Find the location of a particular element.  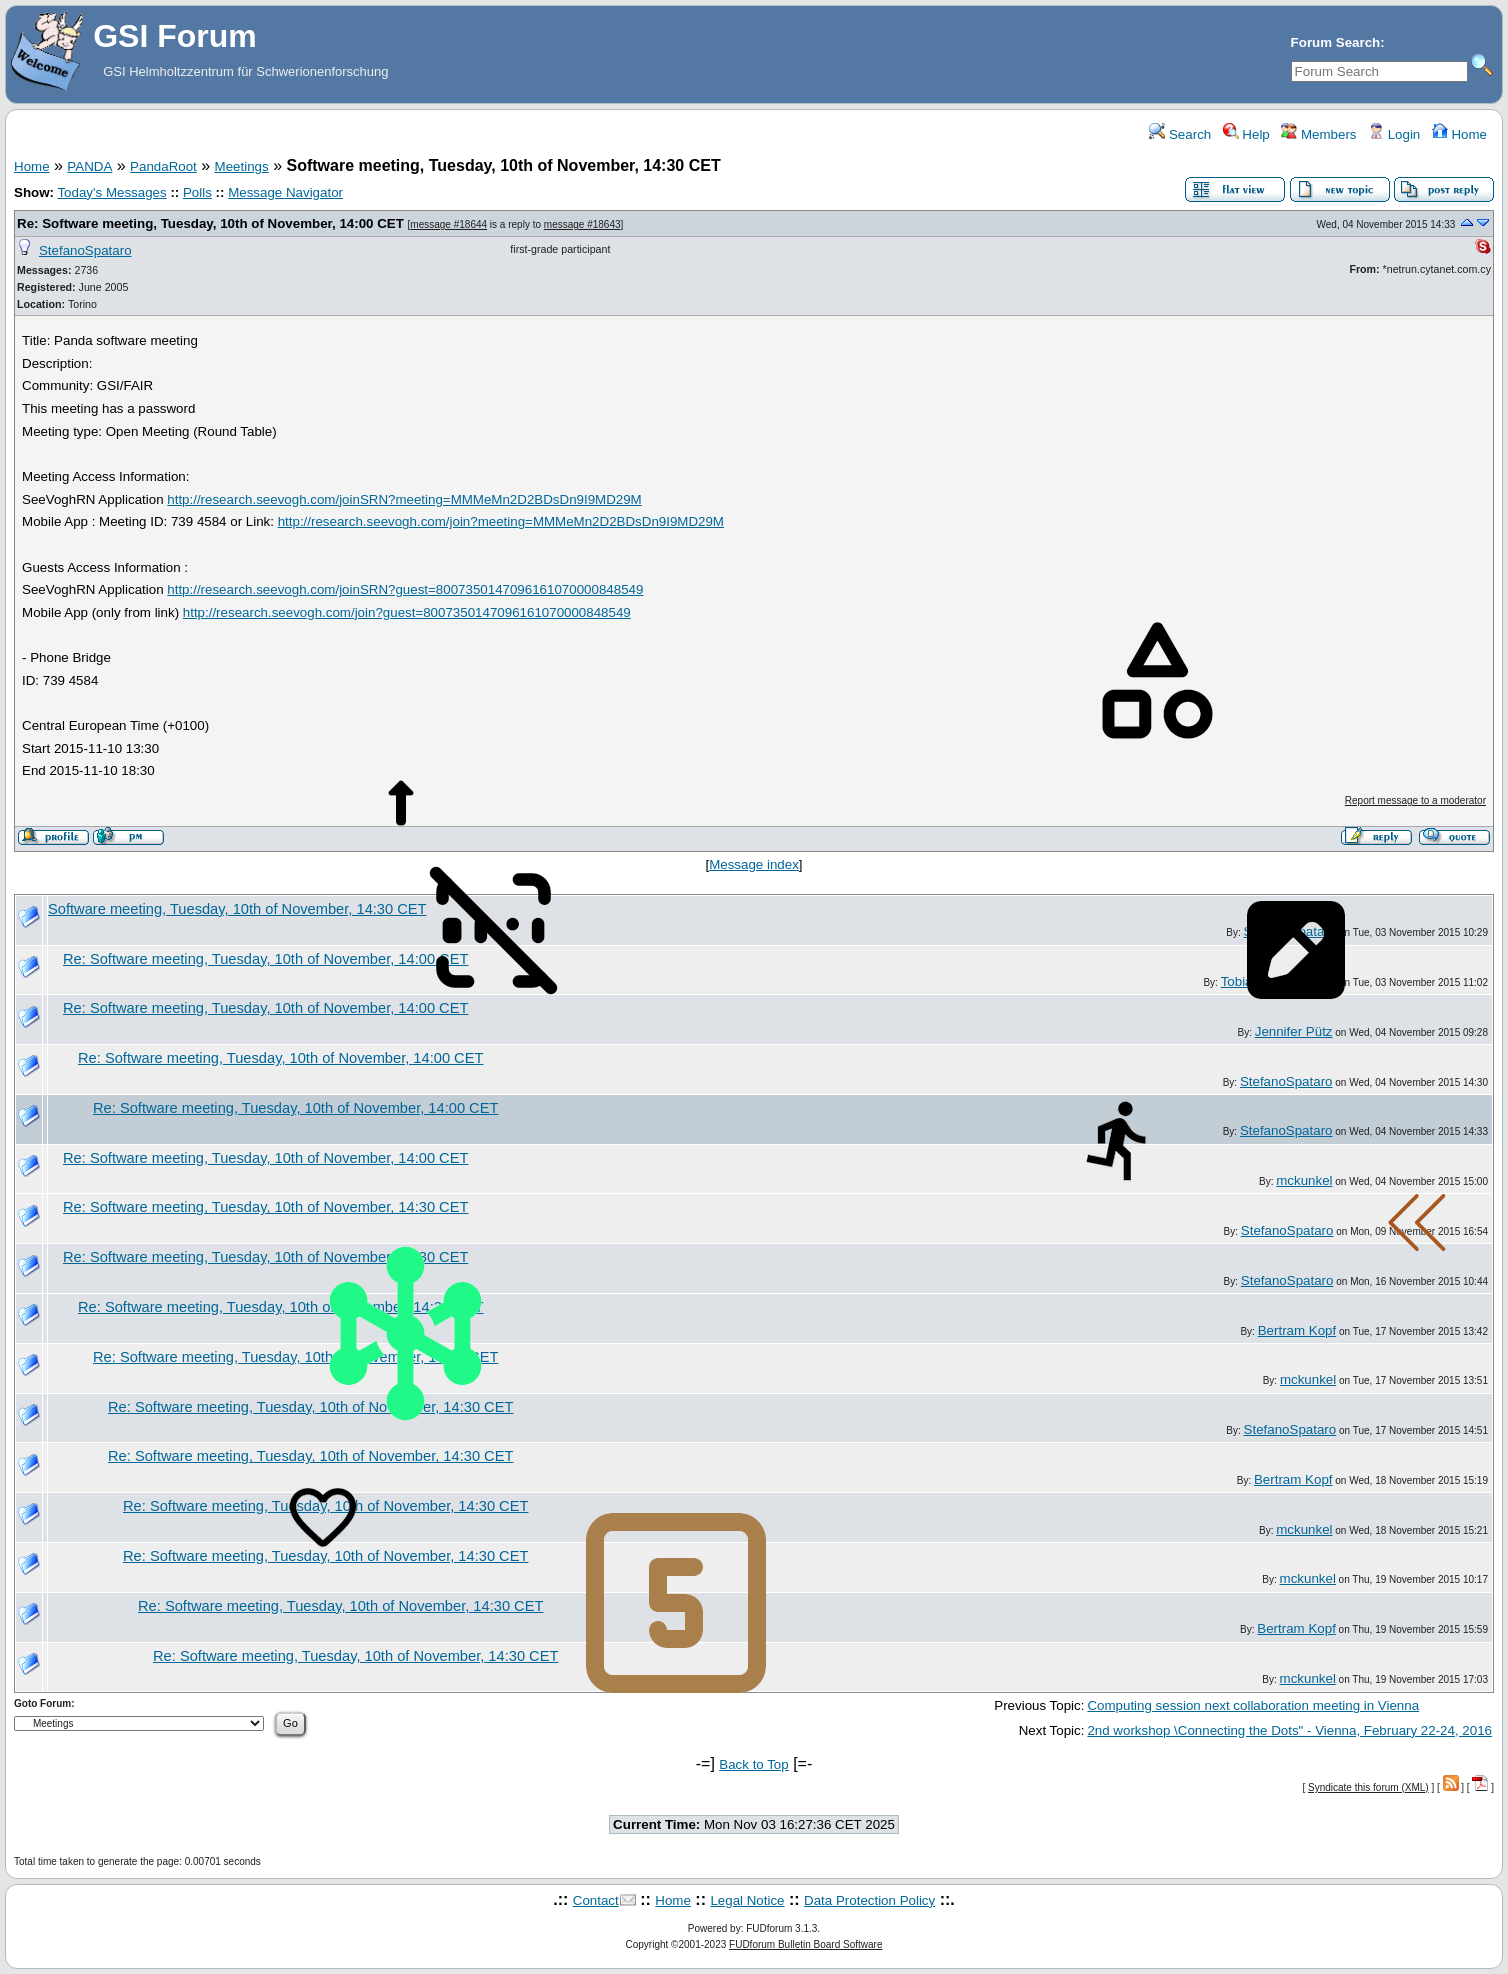

go back to the beginning is located at coordinates (1419, 1222).